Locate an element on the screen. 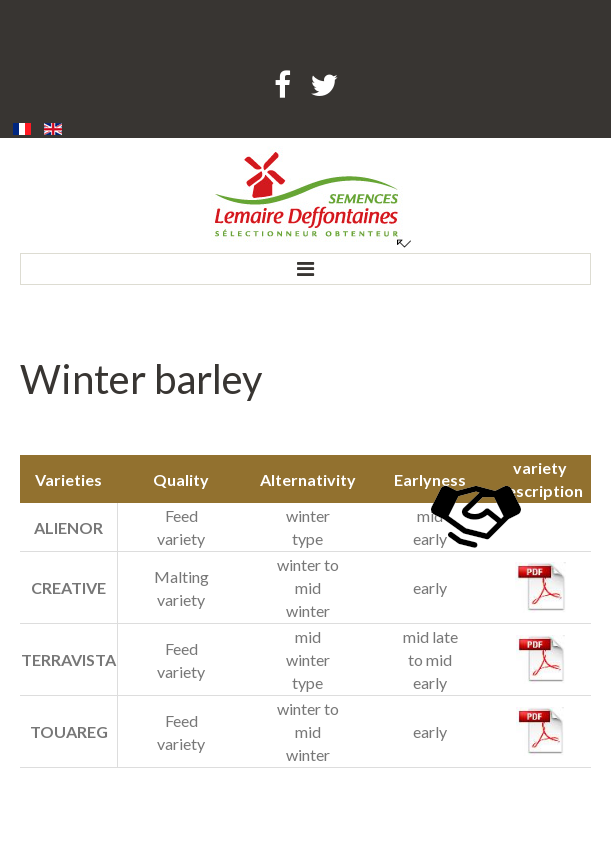 The width and height of the screenshot is (611, 863). go back or return to previous step is located at coordinates (404, 243).